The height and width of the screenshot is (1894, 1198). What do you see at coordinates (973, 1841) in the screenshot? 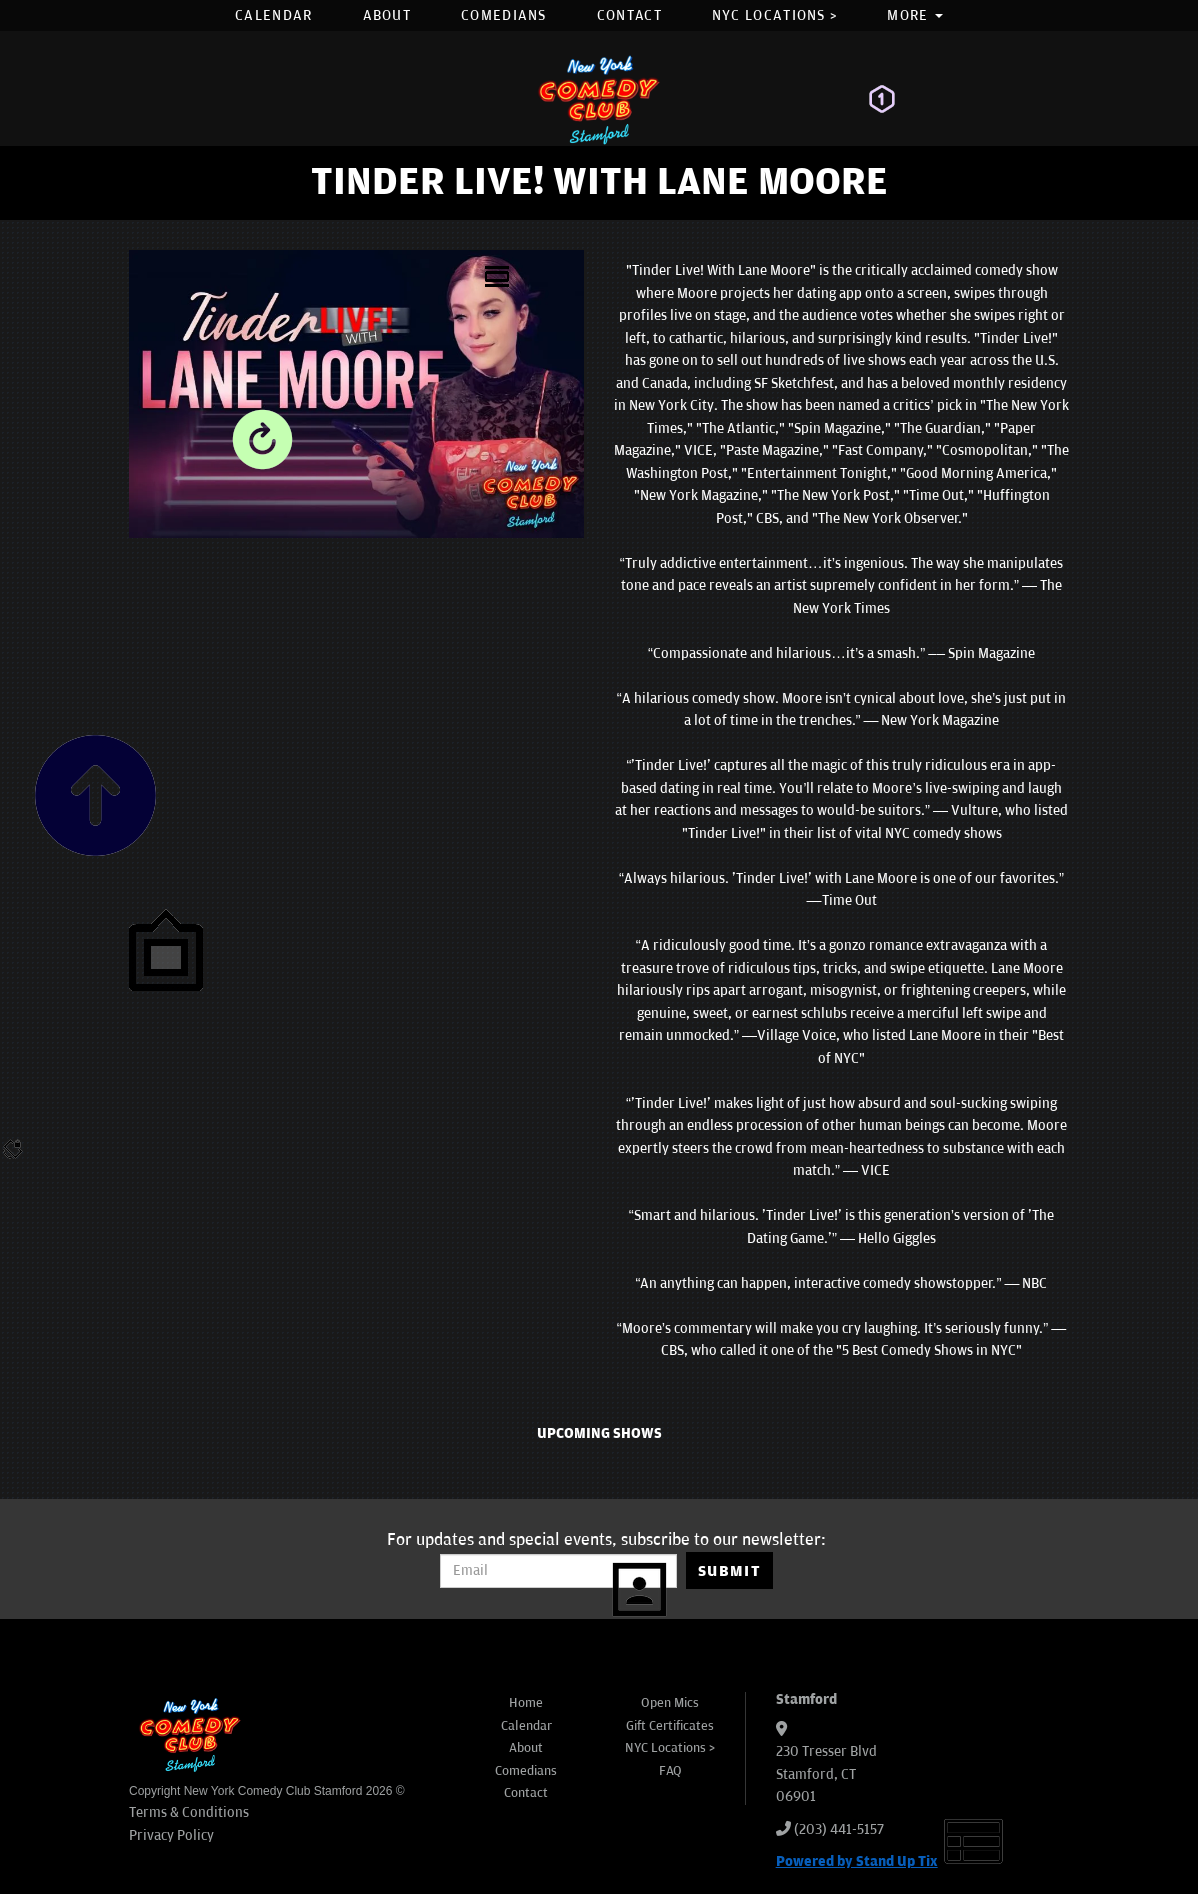
I see `view data in table format` at bounding box center [973, 1841].